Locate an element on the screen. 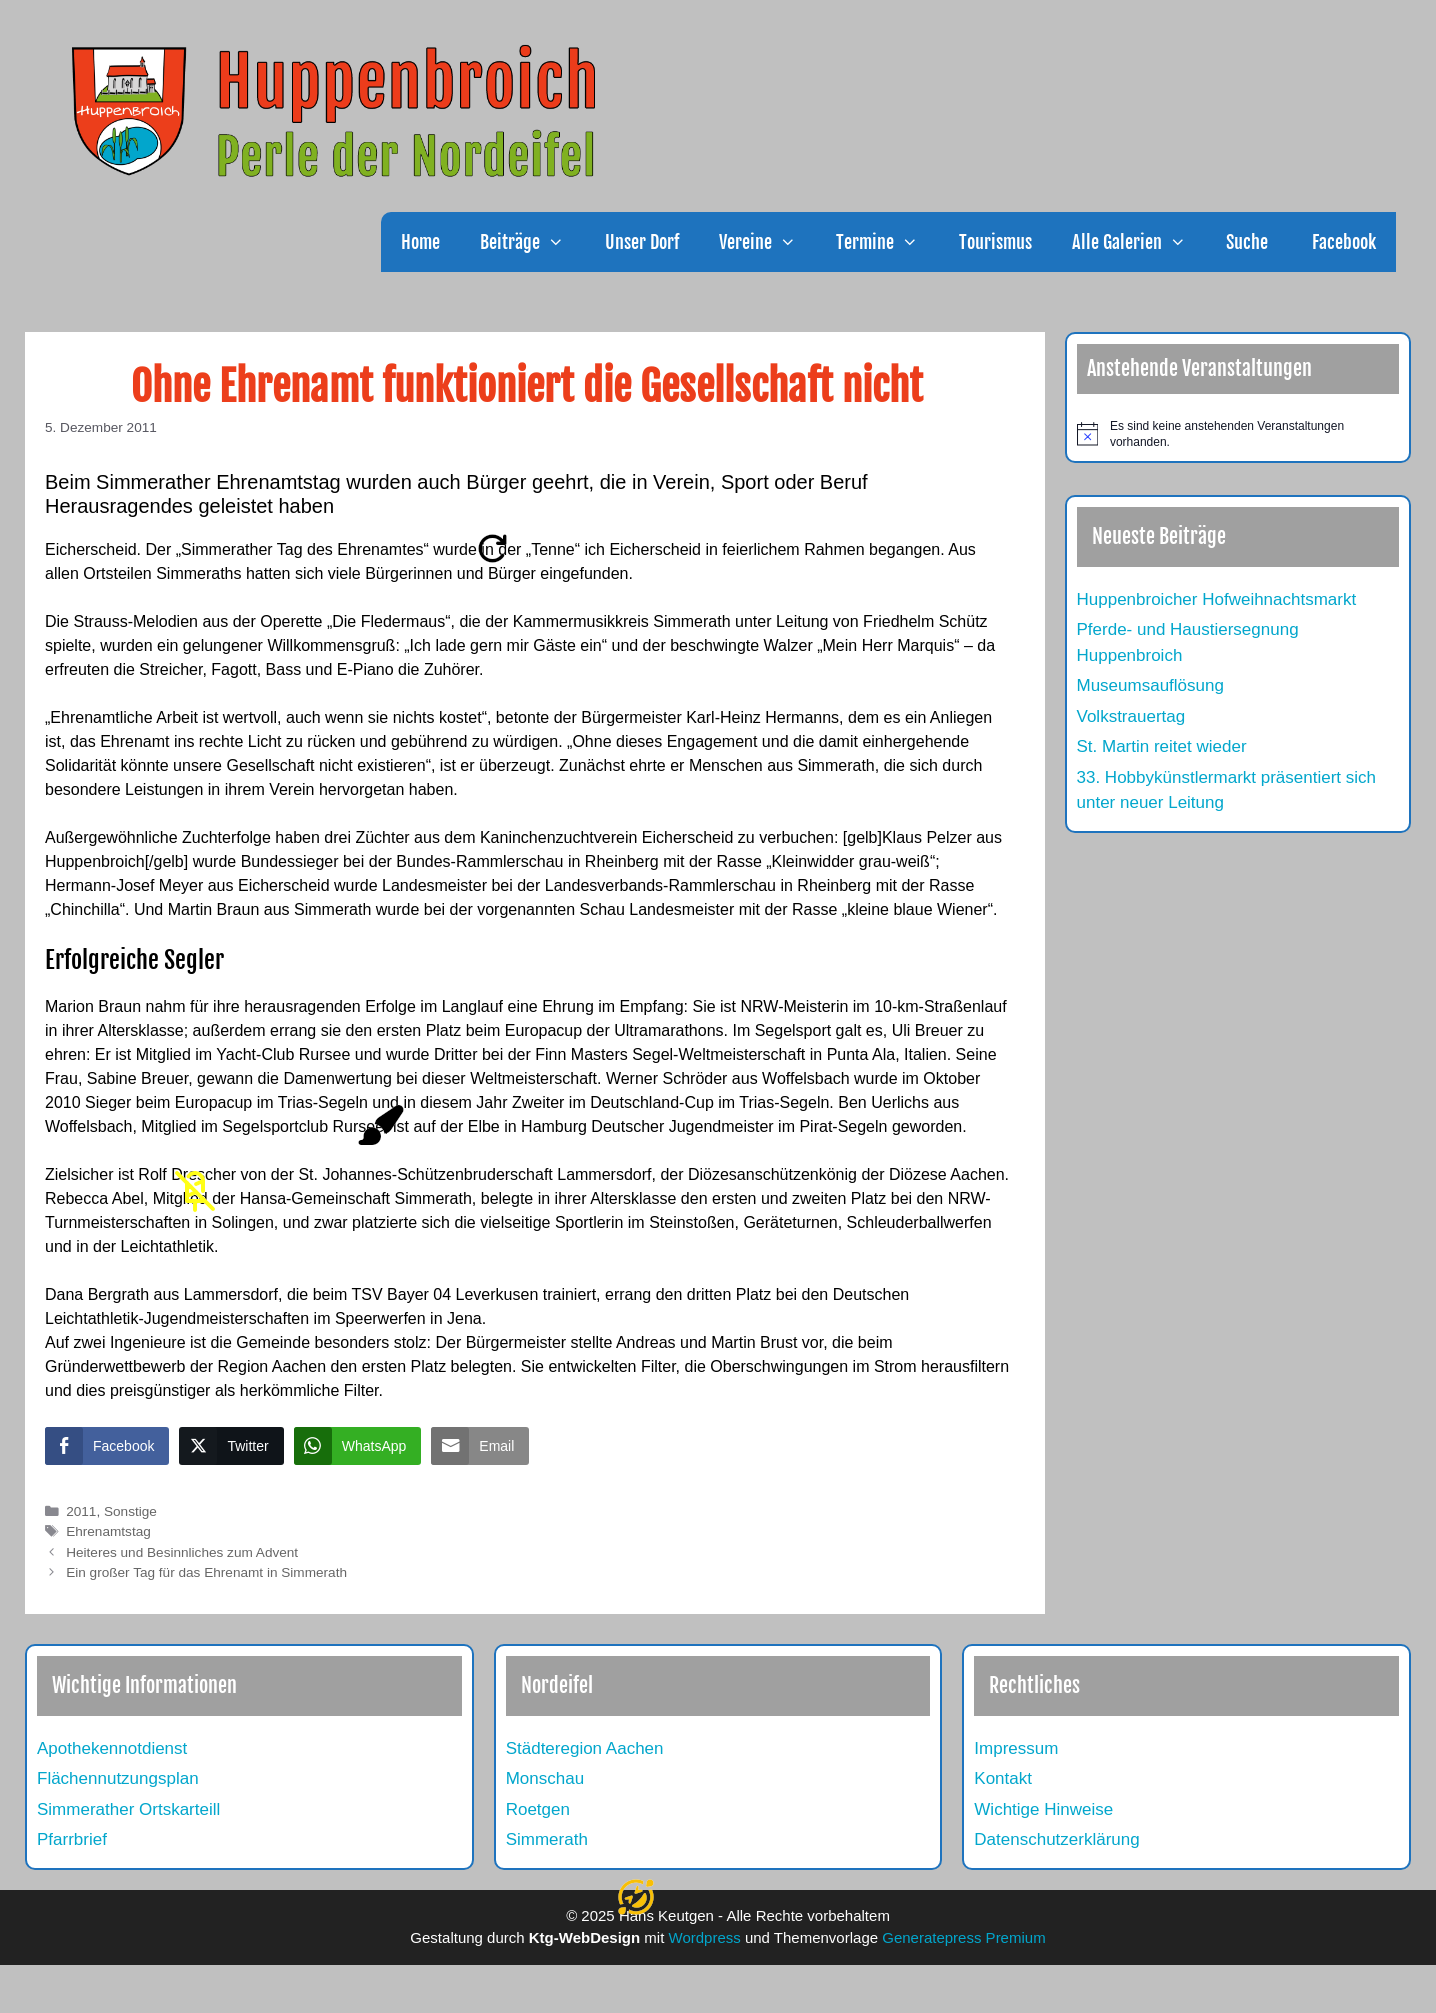 The height and width of the screenshot is (2013, 1436). access drawing or painting tools is located at coordinates (381, 1125).